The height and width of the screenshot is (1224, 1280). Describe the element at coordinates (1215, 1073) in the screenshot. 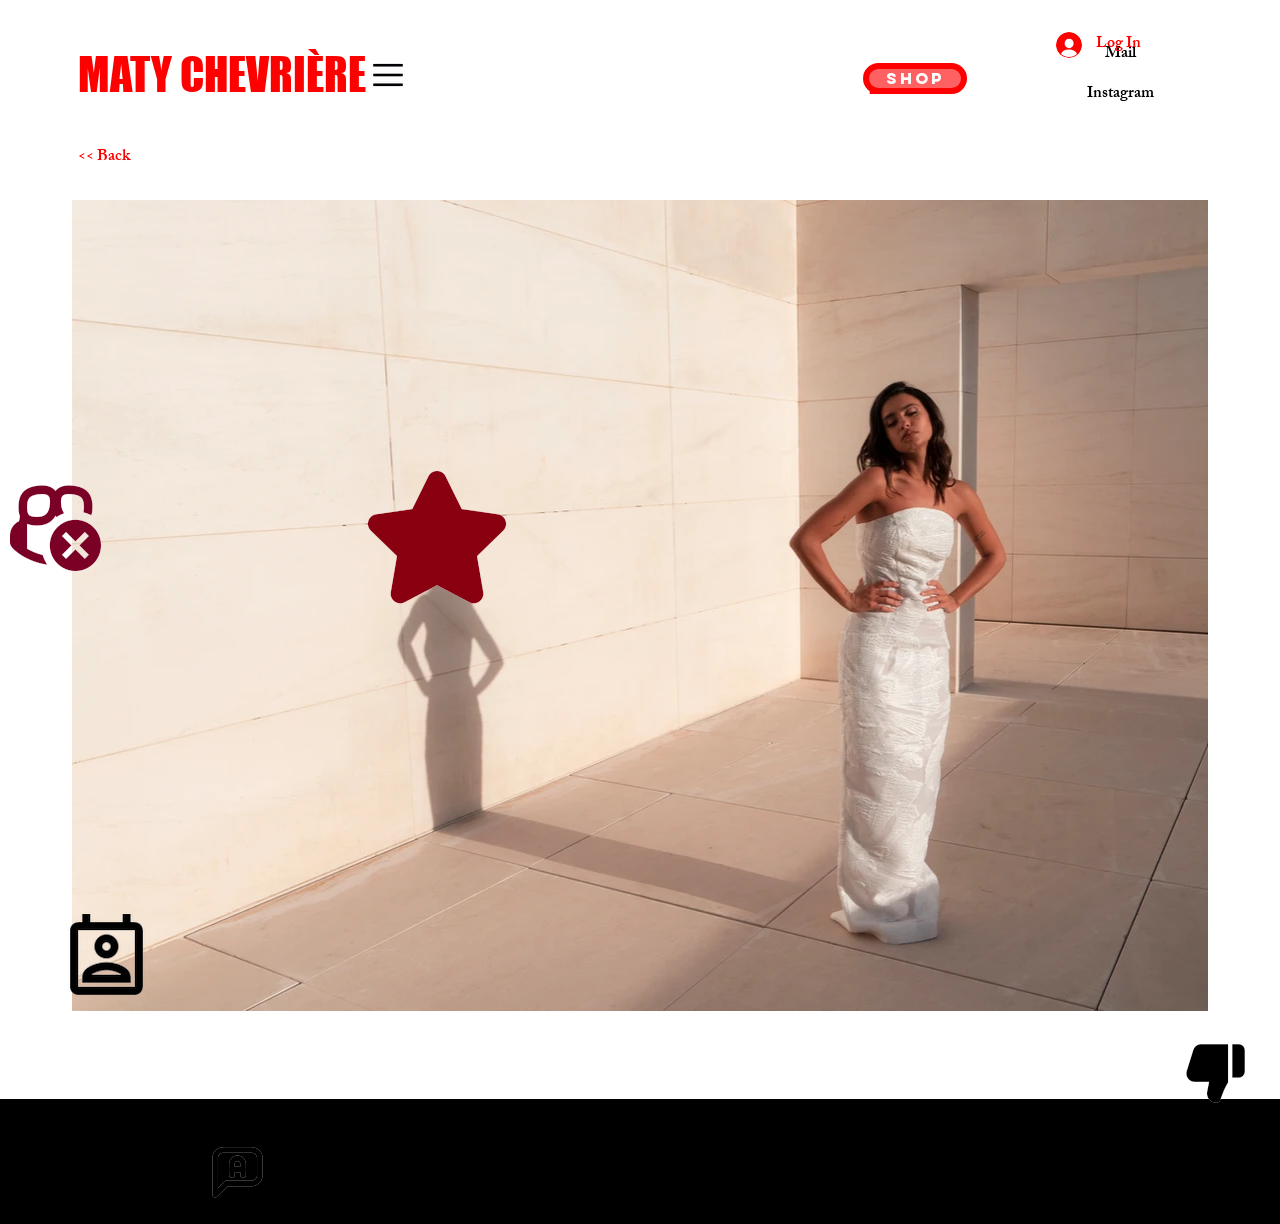

I see `dislike or downvote content` at that location.